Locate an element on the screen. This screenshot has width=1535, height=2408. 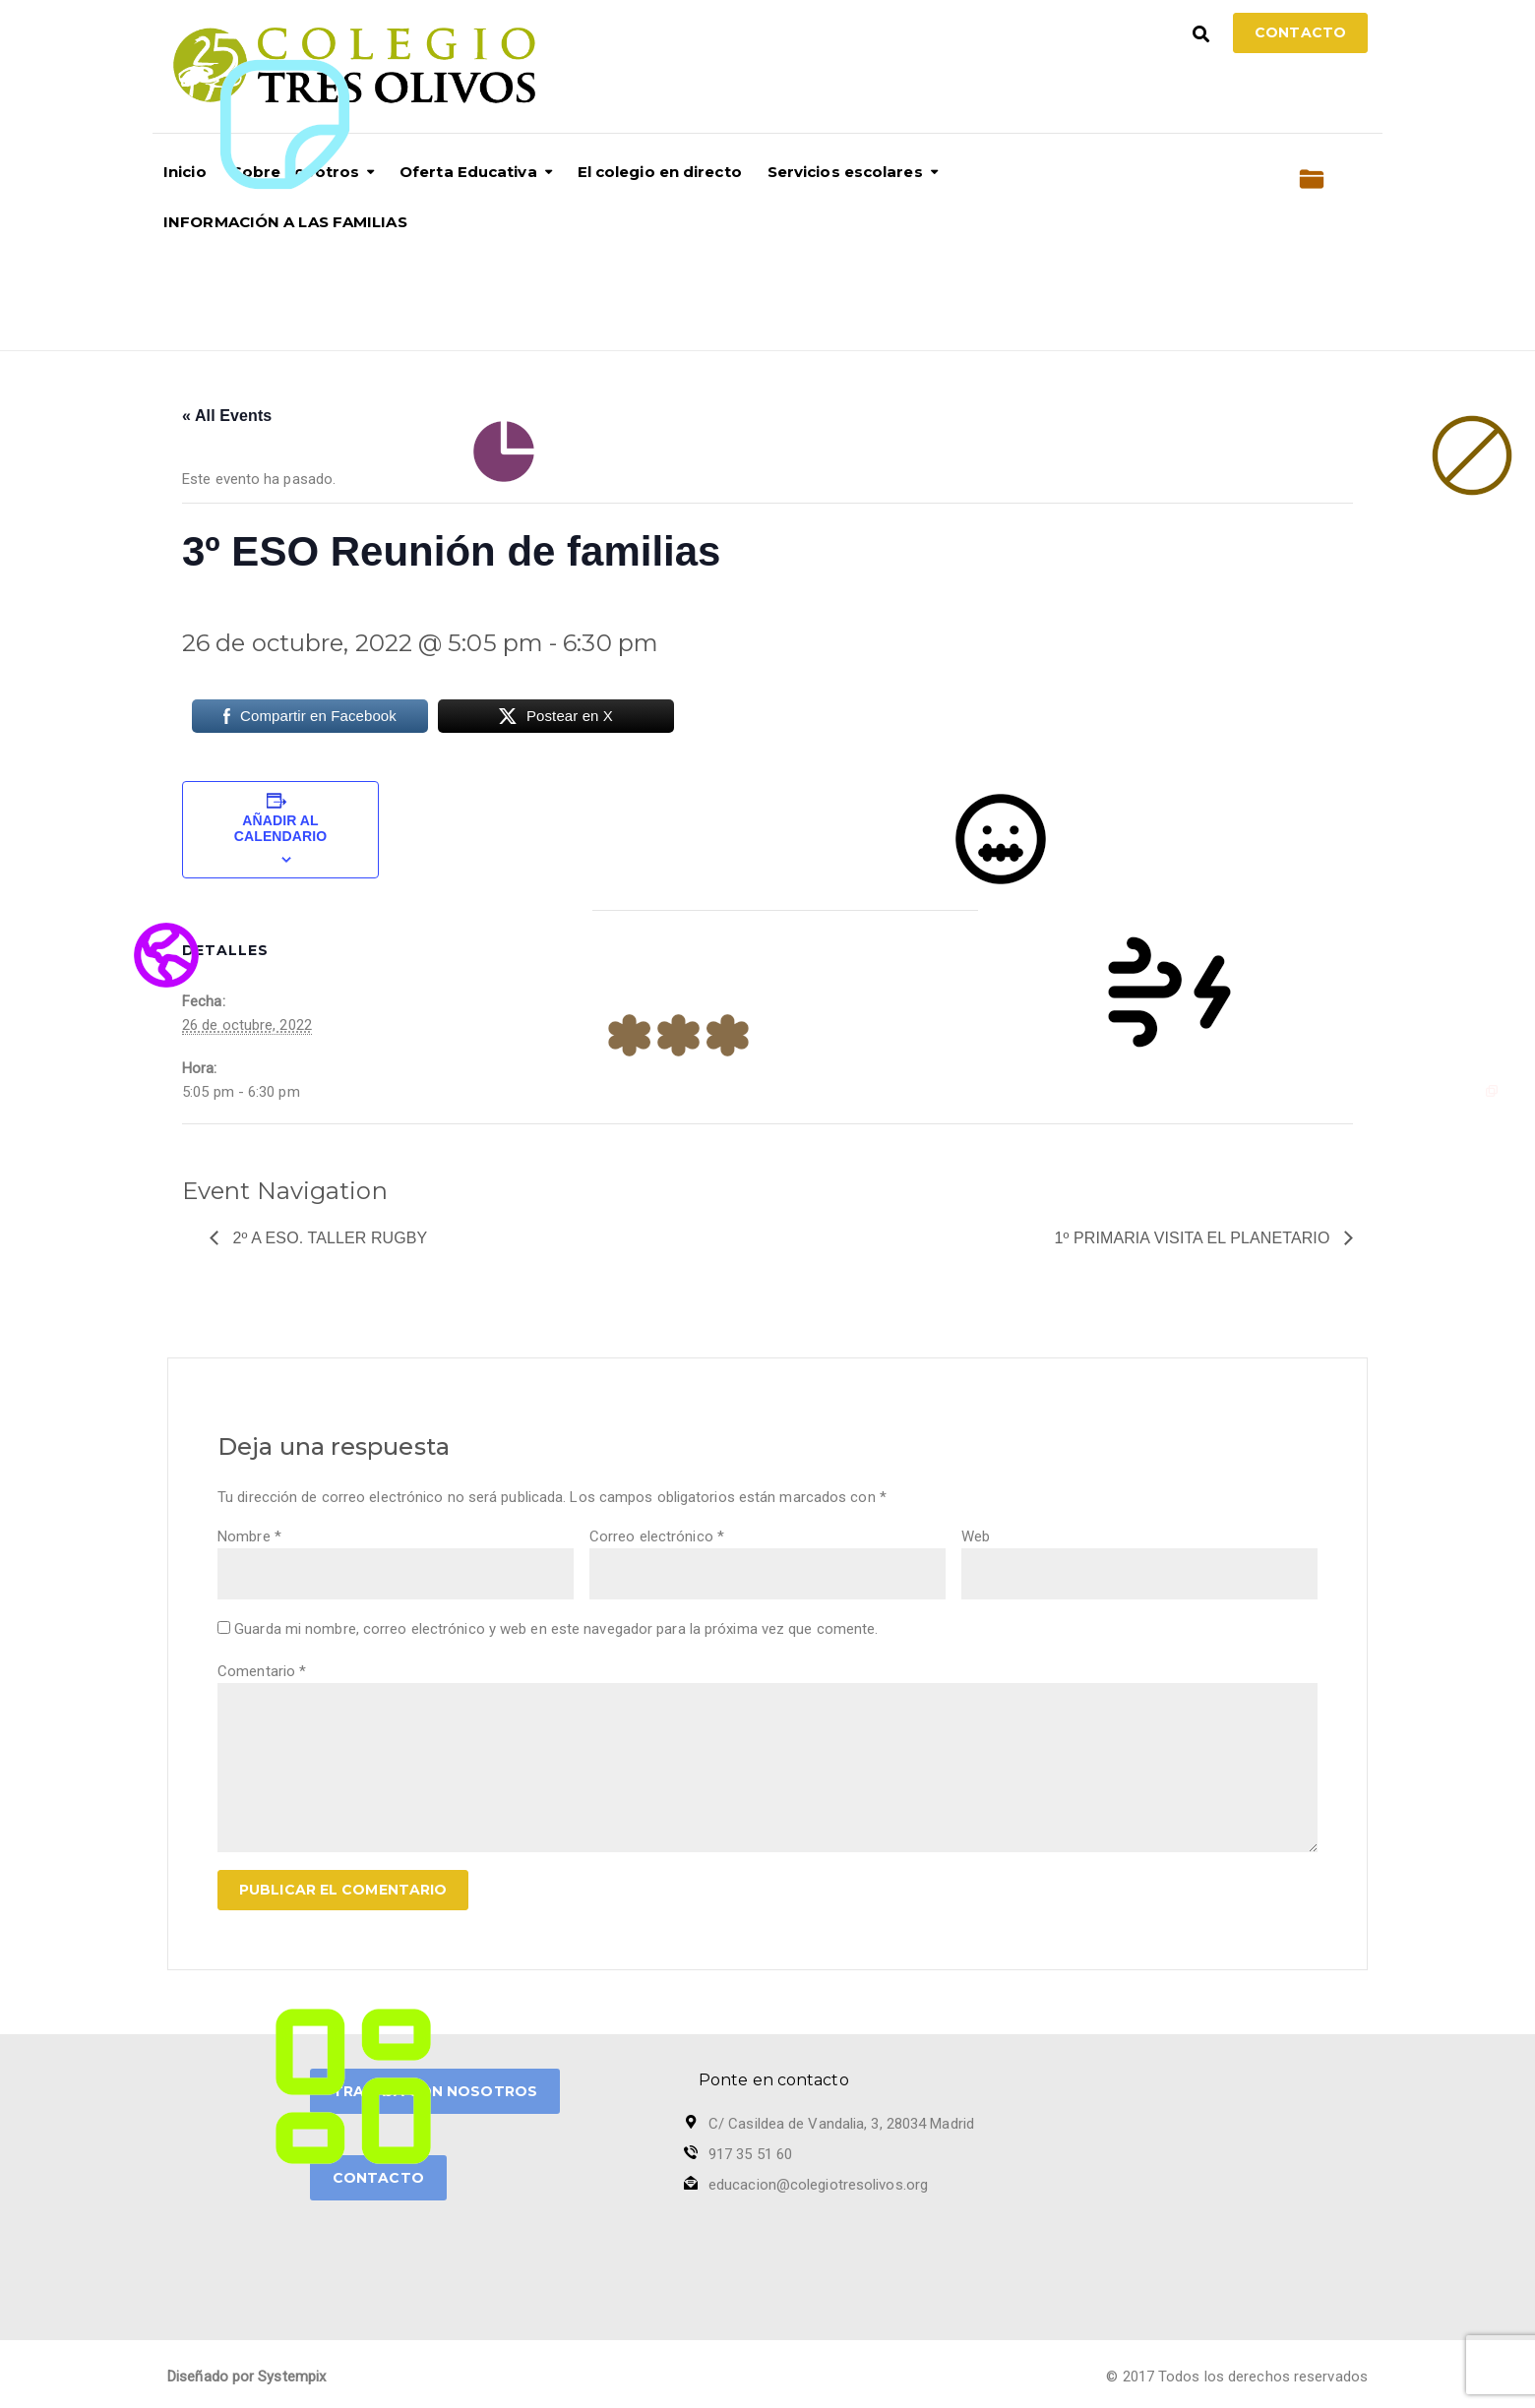
indicates a muted or silenced notification state is located at coordinates (1001, 839).